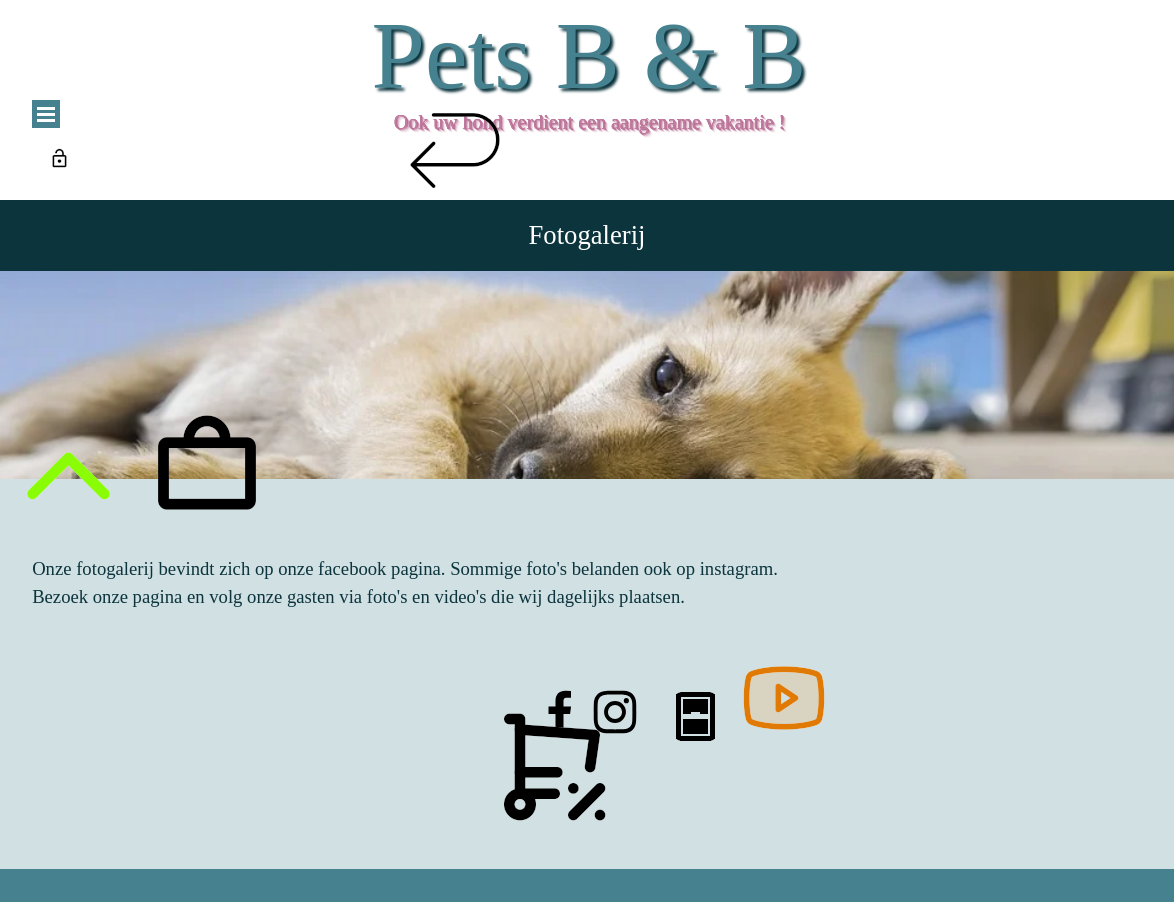 The width and height of the screenshot is (1174, 902). What do you see at coordinates (207, 468) in the screenshot?
I see `view your shopping bag` at bounding box center [207, 468].